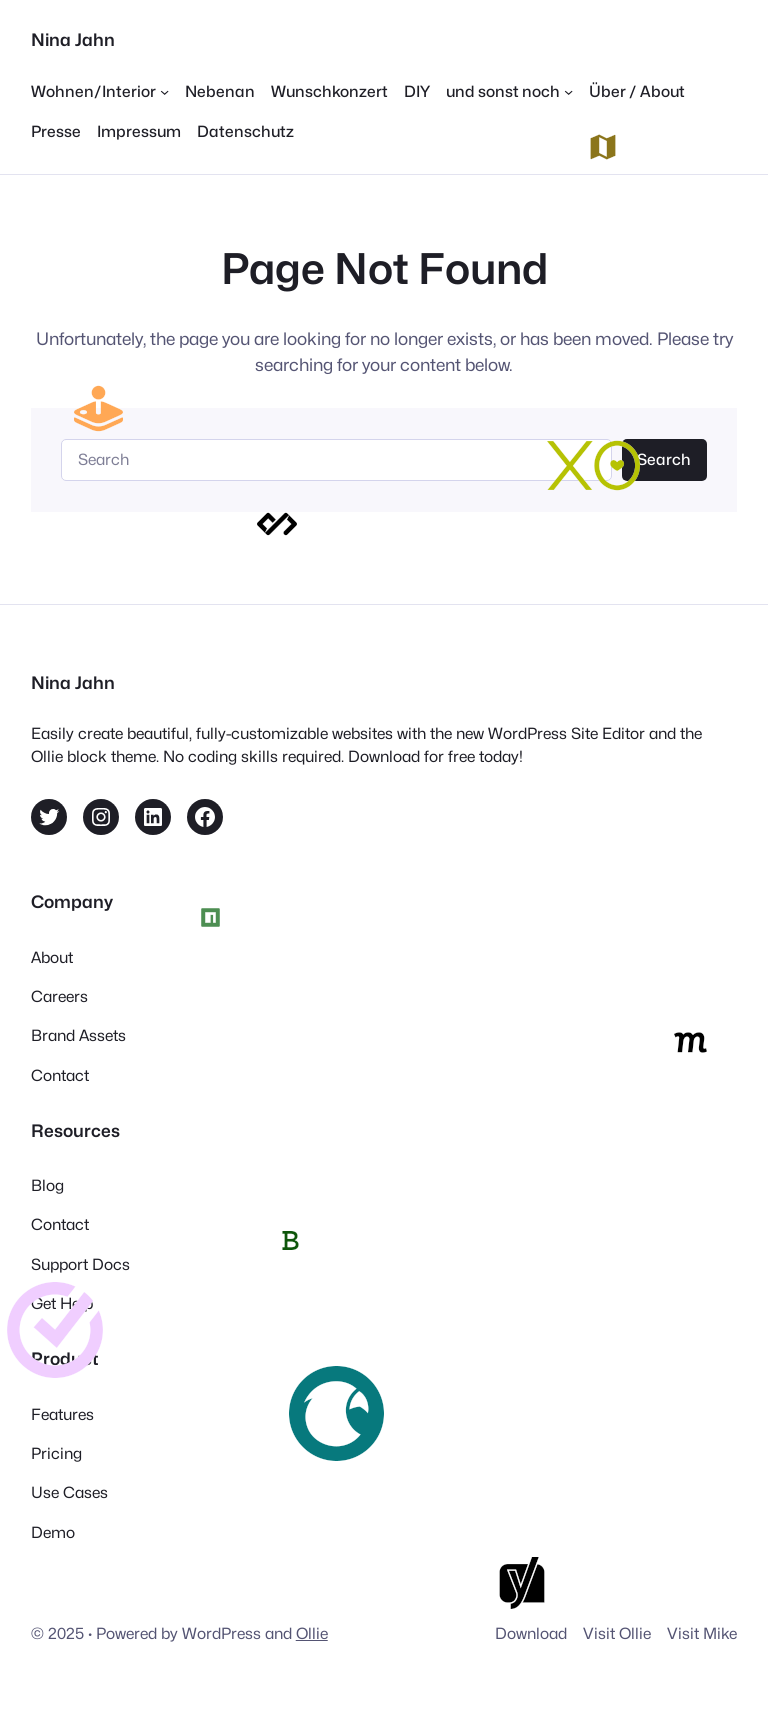 The height and width of the screenshot is (1715, 768). I want to click on xo brand logo, so click(593, 465).